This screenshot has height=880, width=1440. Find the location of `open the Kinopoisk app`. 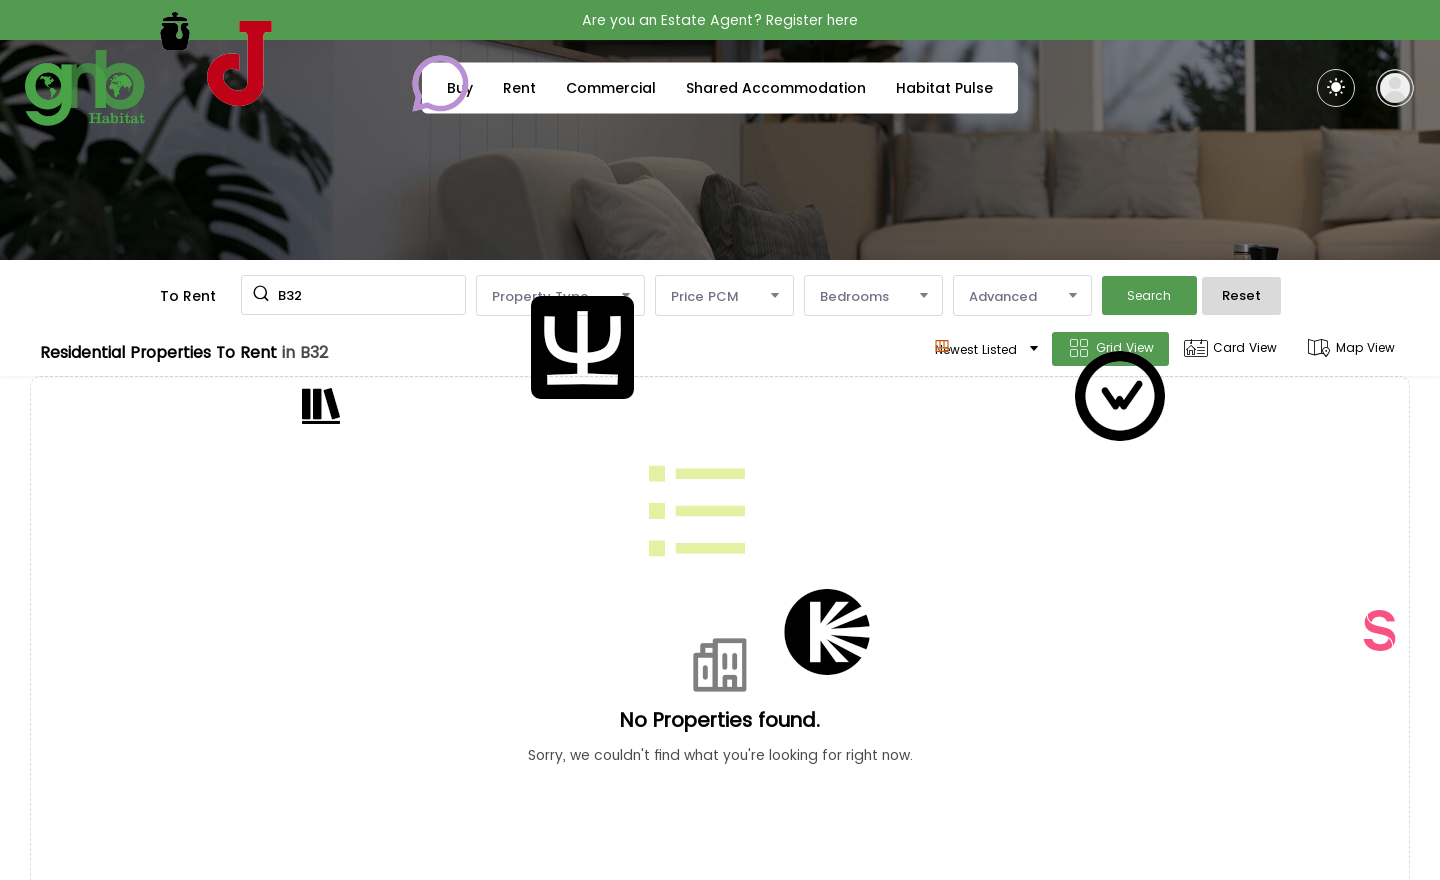

open the Kinopoisk app is located at coordinates (827, 632).